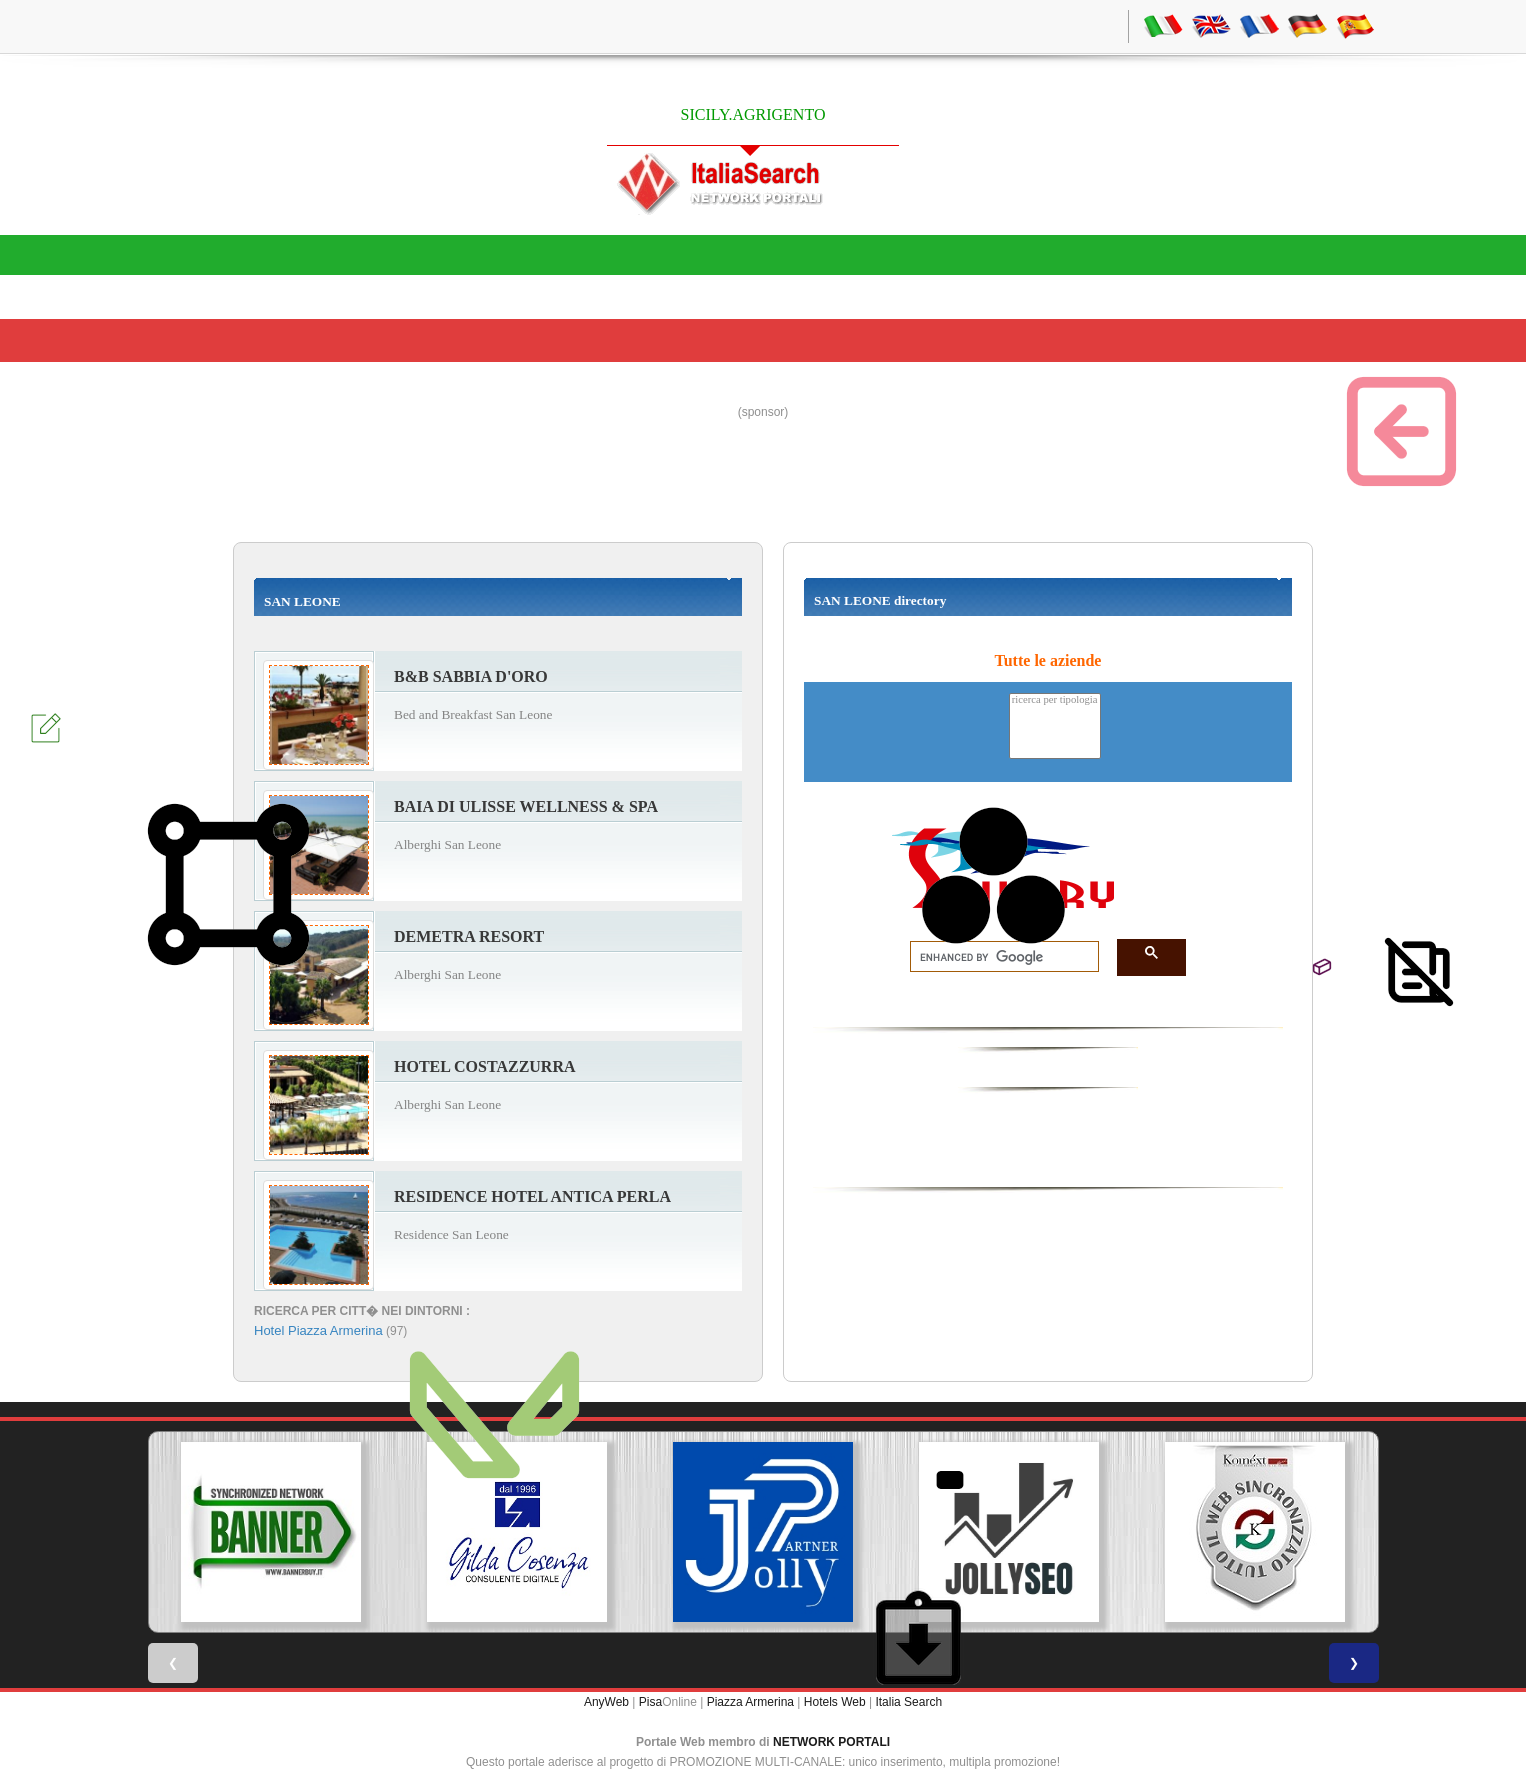 The width and height of the screenshot is (1526, 1792). What do you see at coordinates (1401, 431) in the screenshot?
I see `go back to the previous screen` at bounding box center [1401, 431].